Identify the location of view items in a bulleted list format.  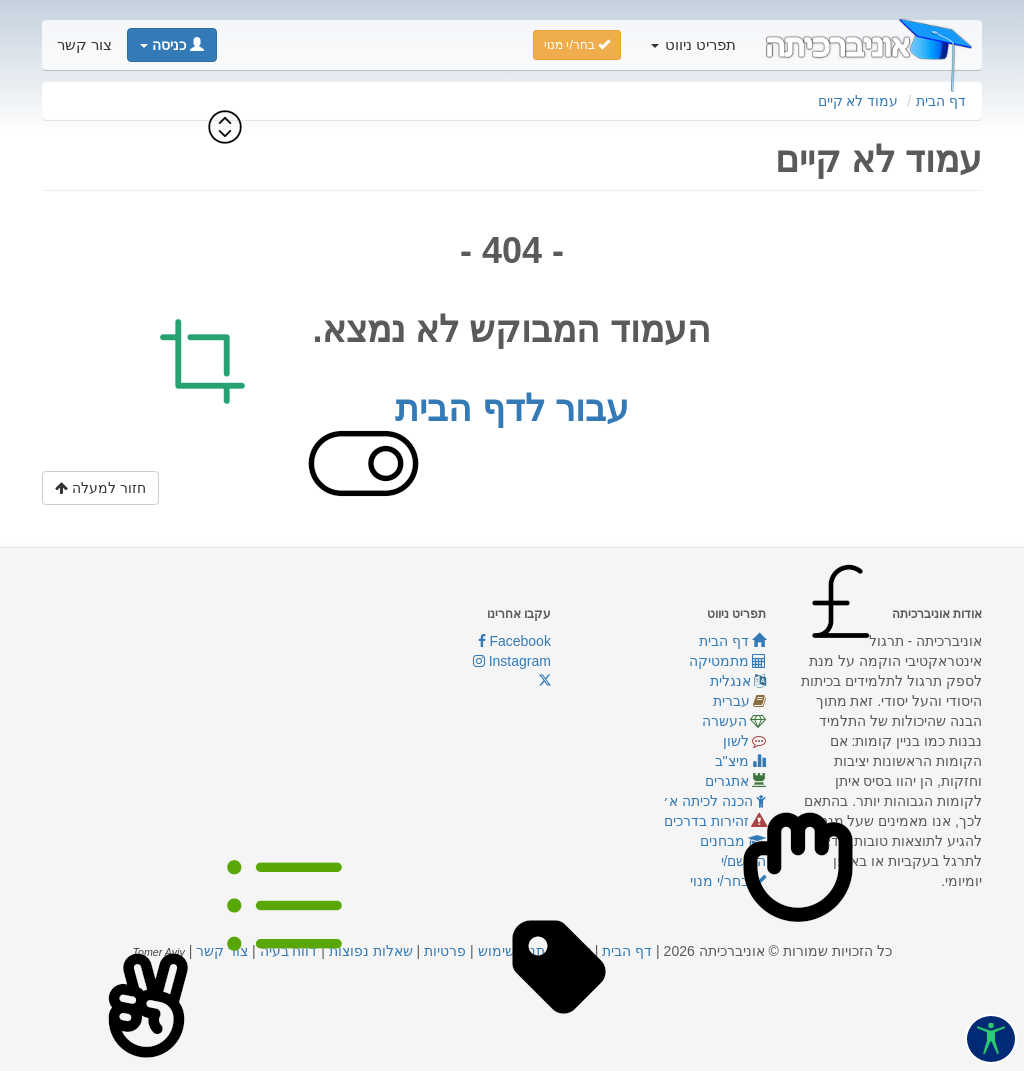
(284, 905).